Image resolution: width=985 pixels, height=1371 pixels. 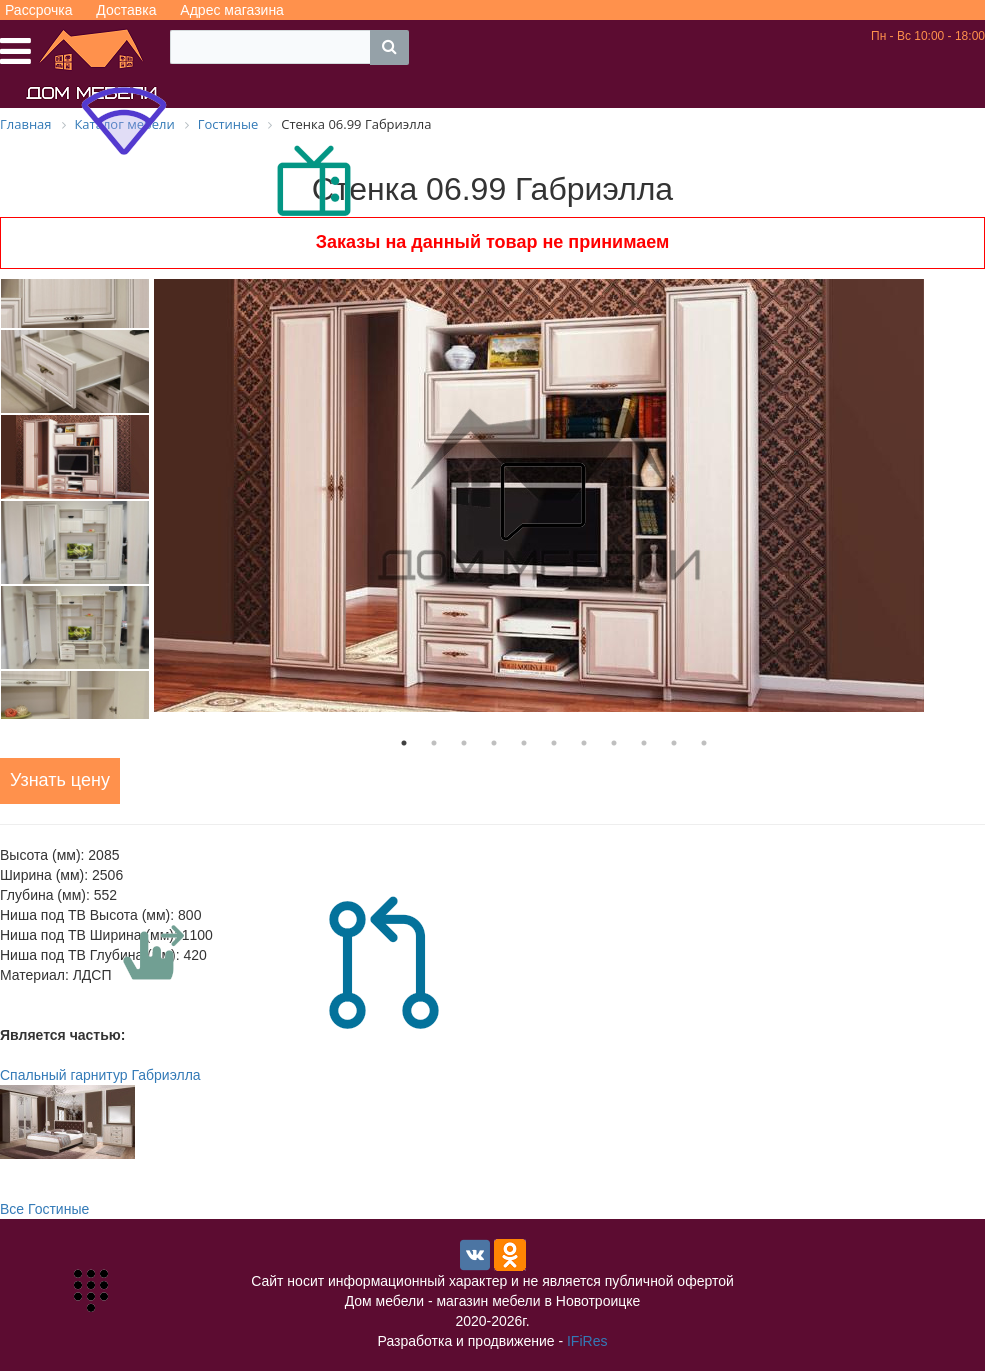 I want to click on open chat or messaging, so click(x=543, y=495).